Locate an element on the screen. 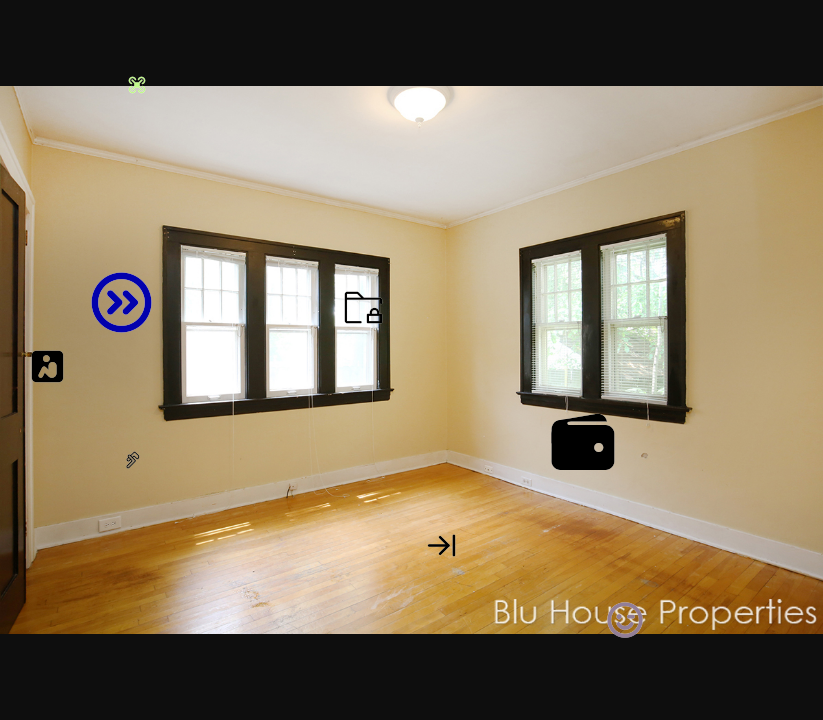 The height and width of the screenshot is (720, 823). access your wallet or payment methods is located at coordinates (583, 443).